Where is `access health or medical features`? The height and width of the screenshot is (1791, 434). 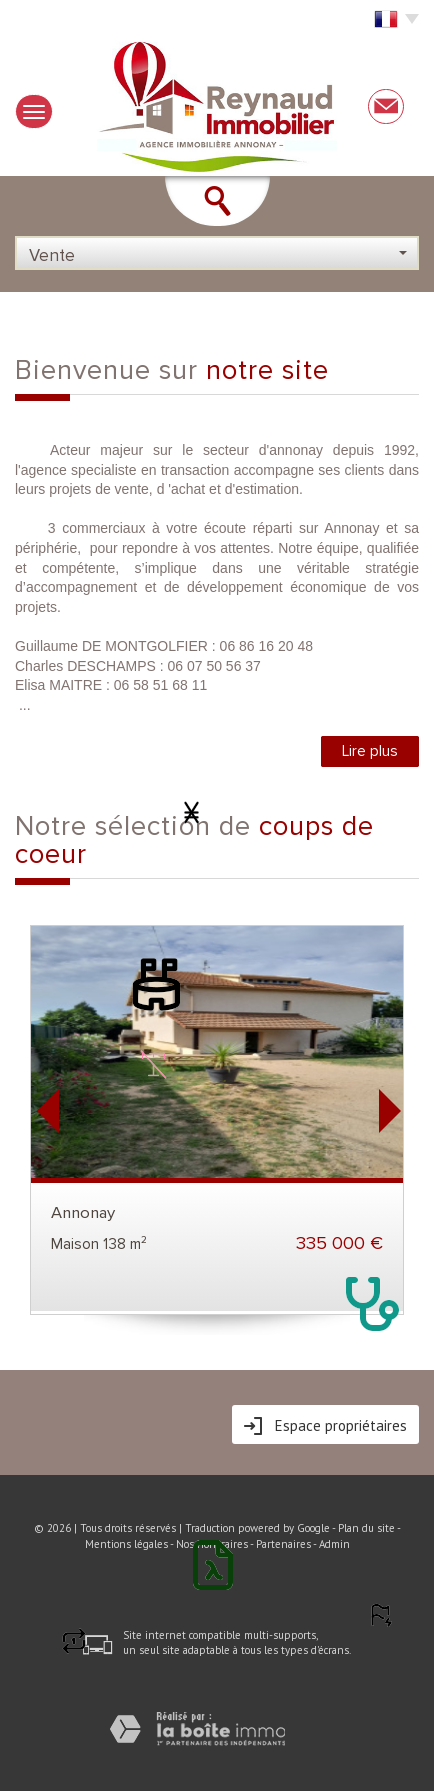 access health or medical features is located at coordinates (369, 1302).